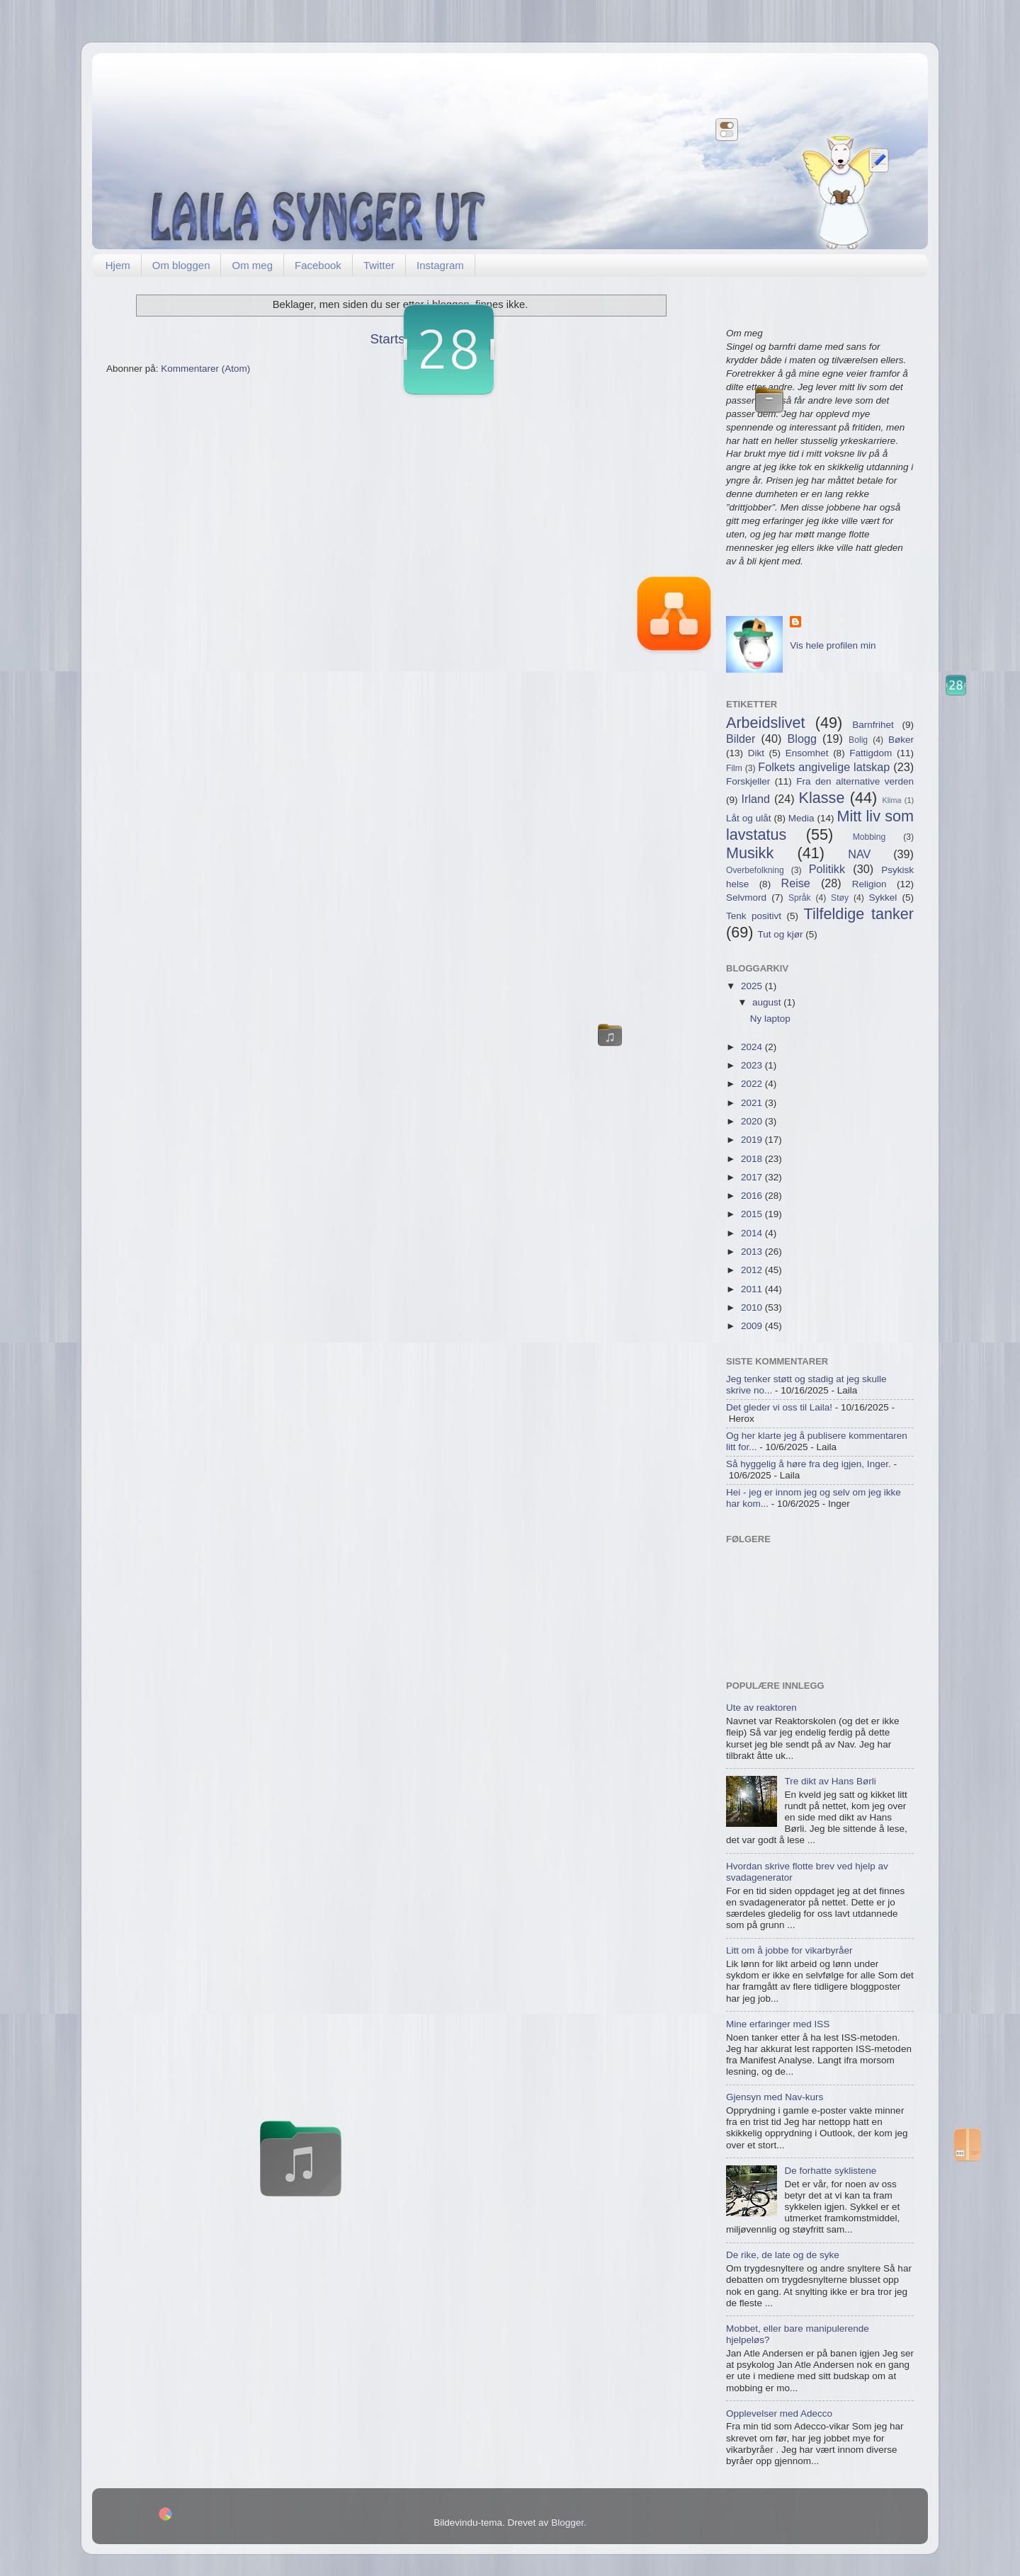  I want to click on open baobab disk usage analyzer, so click(165, 2514).